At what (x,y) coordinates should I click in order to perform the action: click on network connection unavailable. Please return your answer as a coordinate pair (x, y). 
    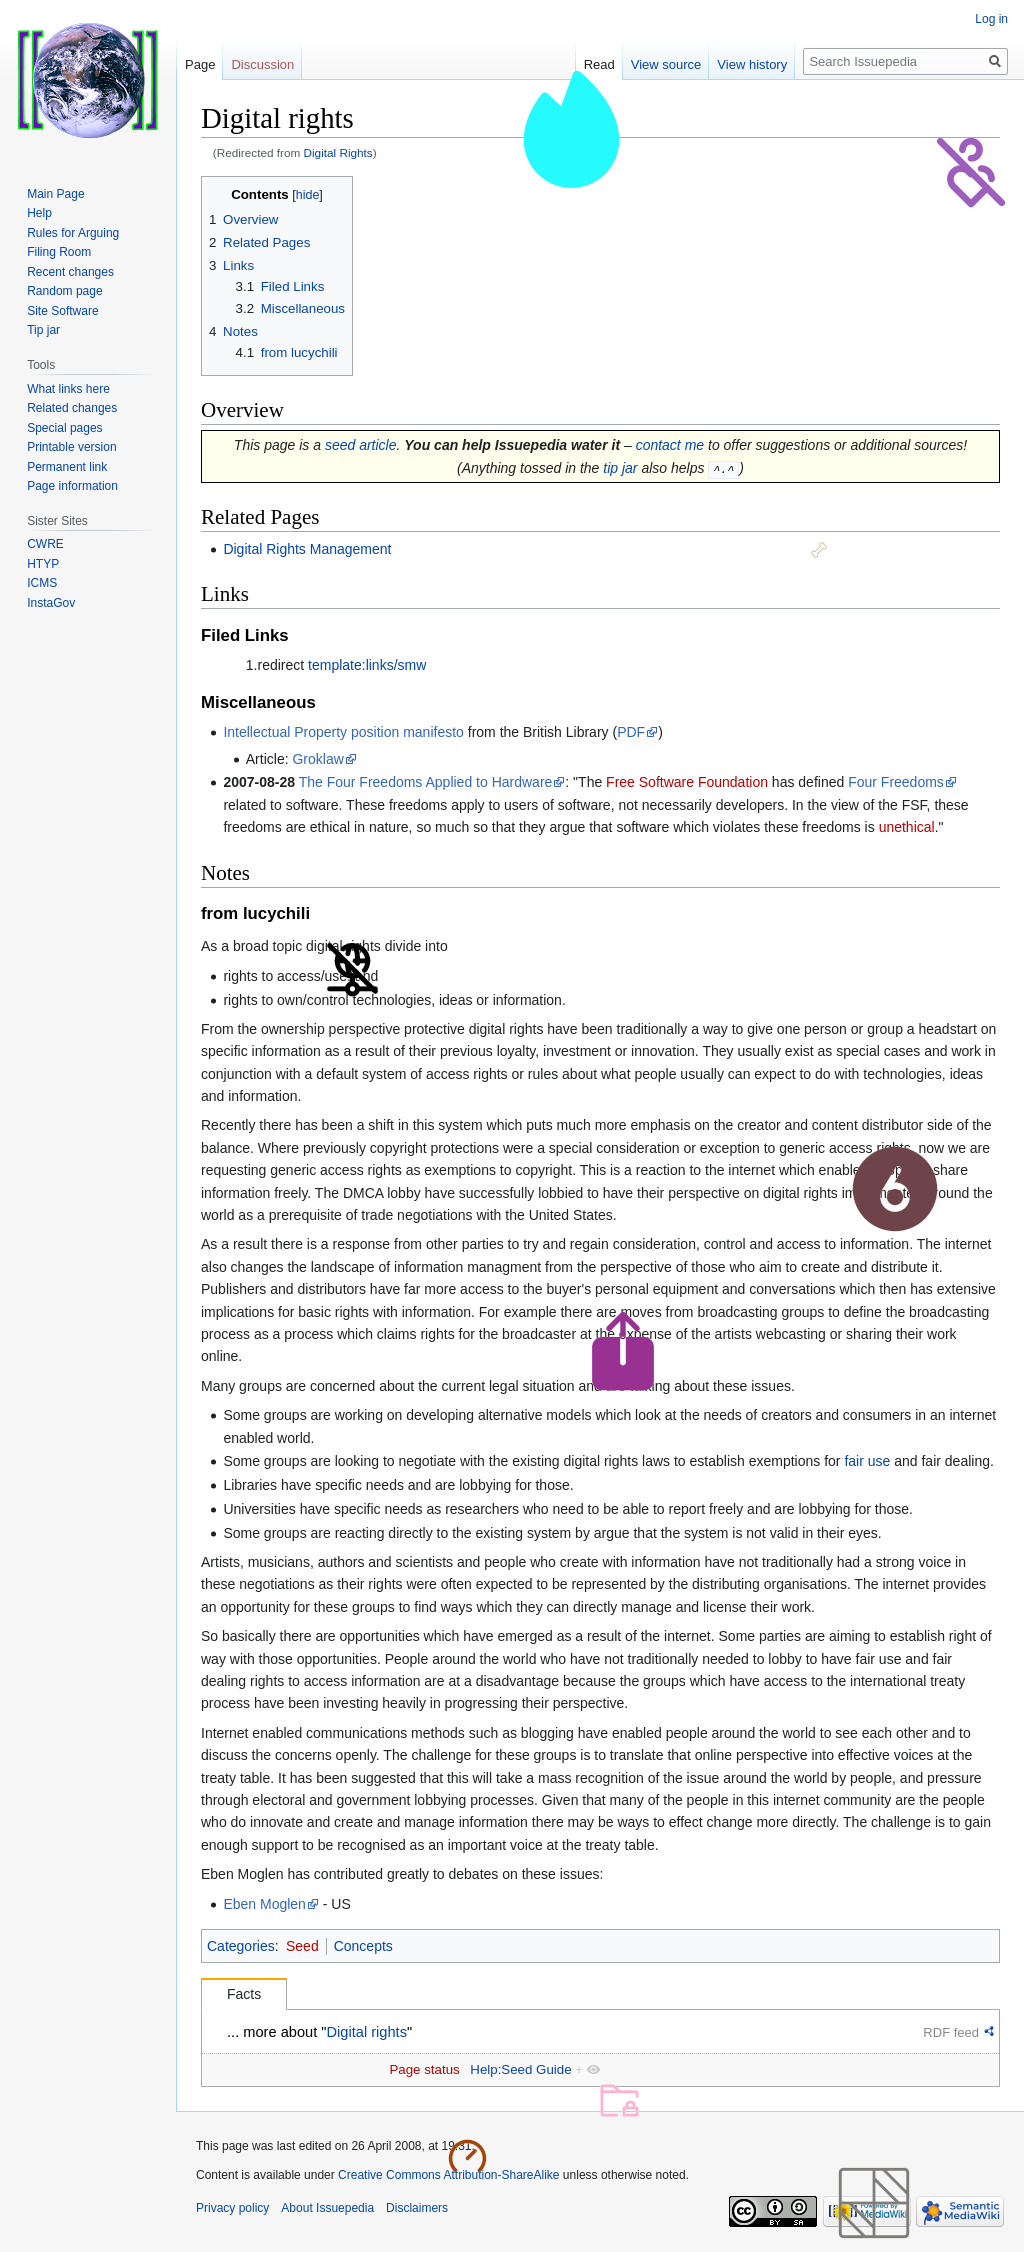
    Looking at the image, I should click on (352, 968).